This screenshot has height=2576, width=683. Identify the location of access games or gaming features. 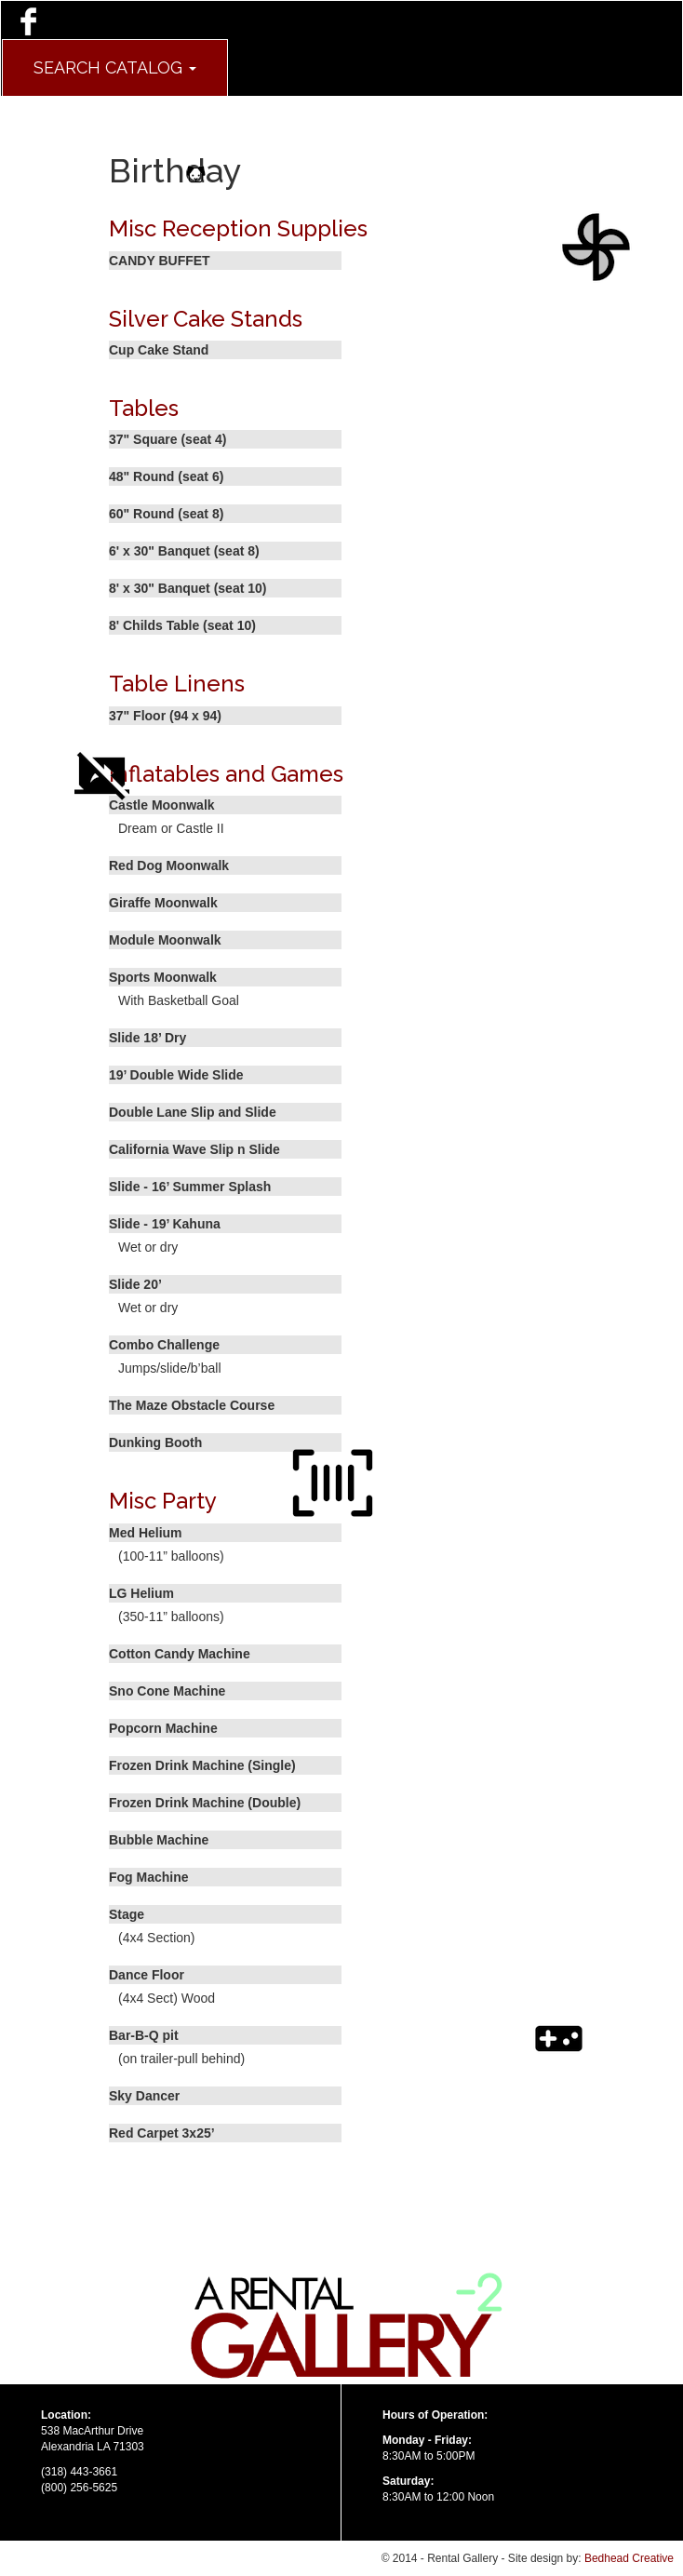
(558, 2038).